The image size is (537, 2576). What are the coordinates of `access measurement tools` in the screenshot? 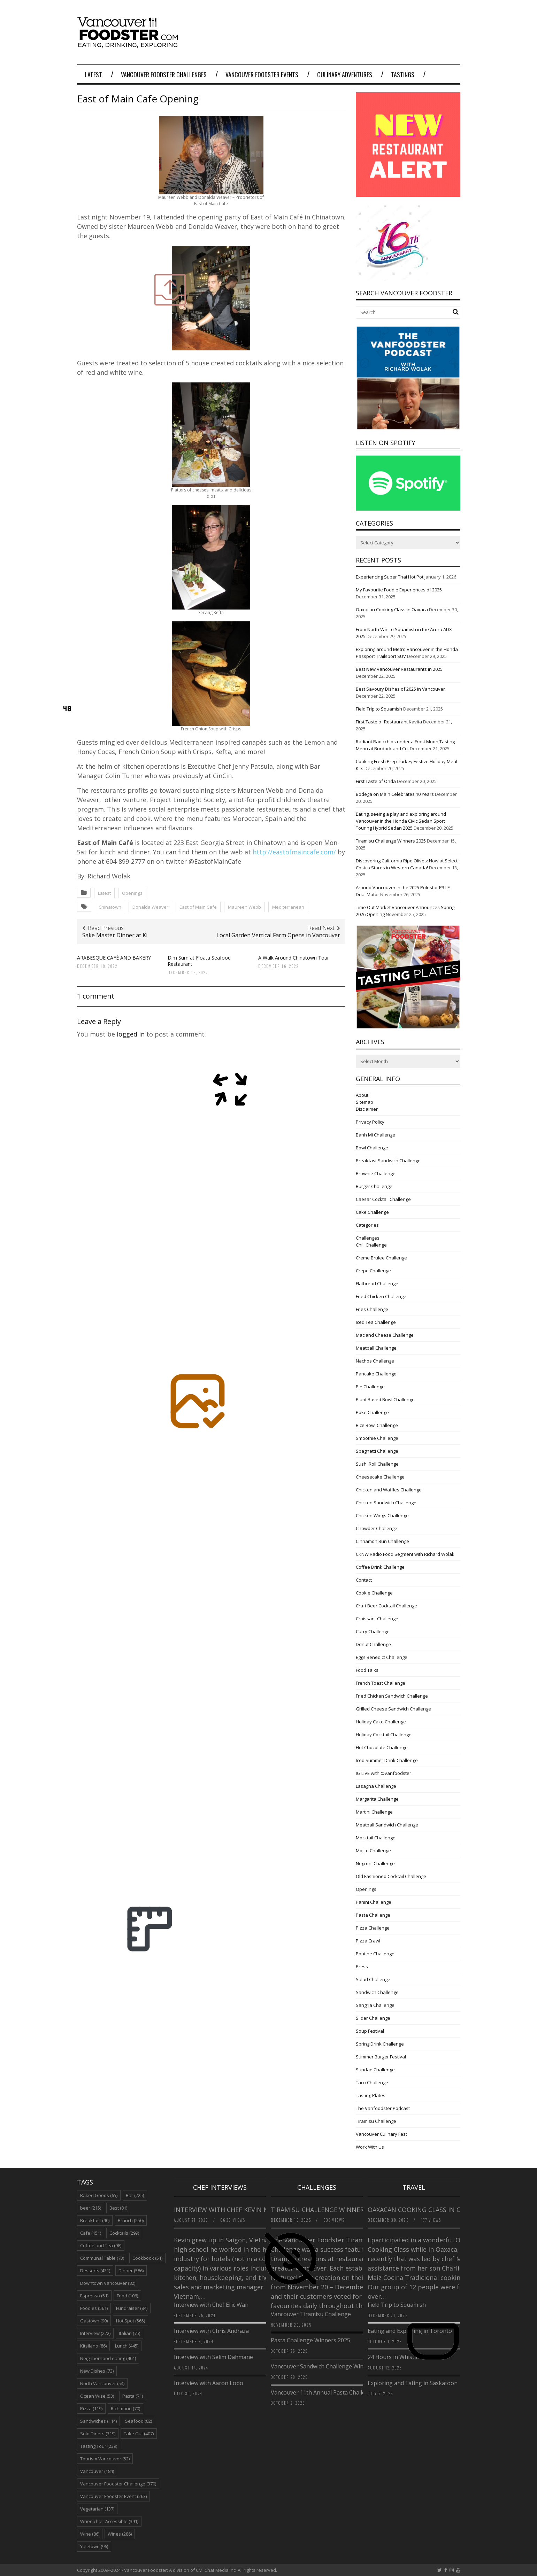 It's located at (149, 1929).